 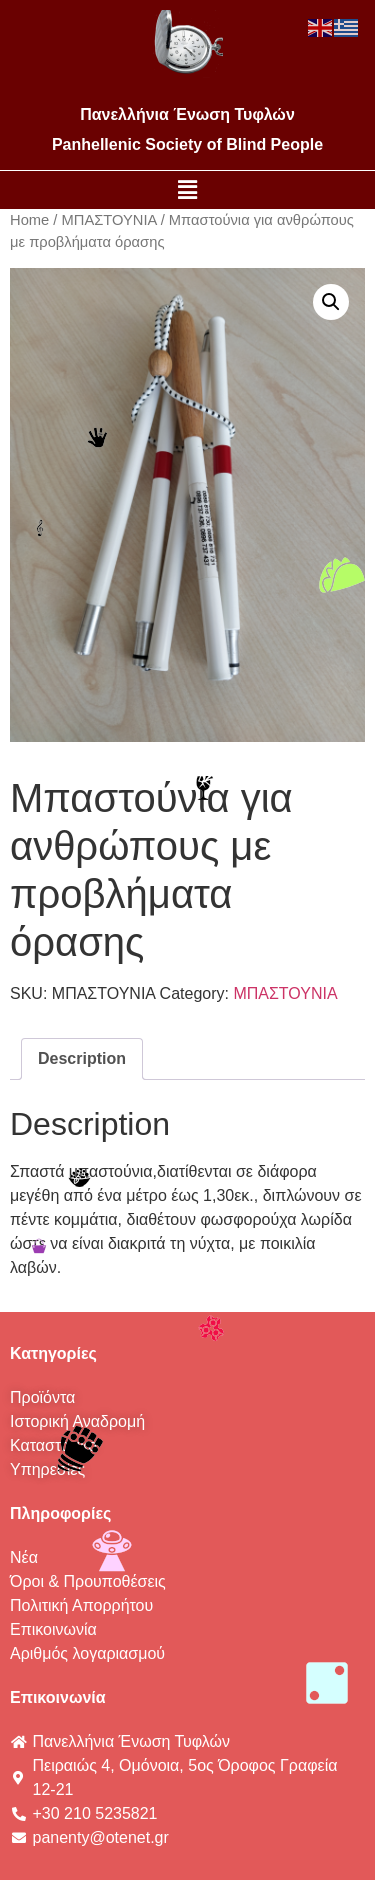 I want to click on access music or audio settings, so click(x=40, y=528).